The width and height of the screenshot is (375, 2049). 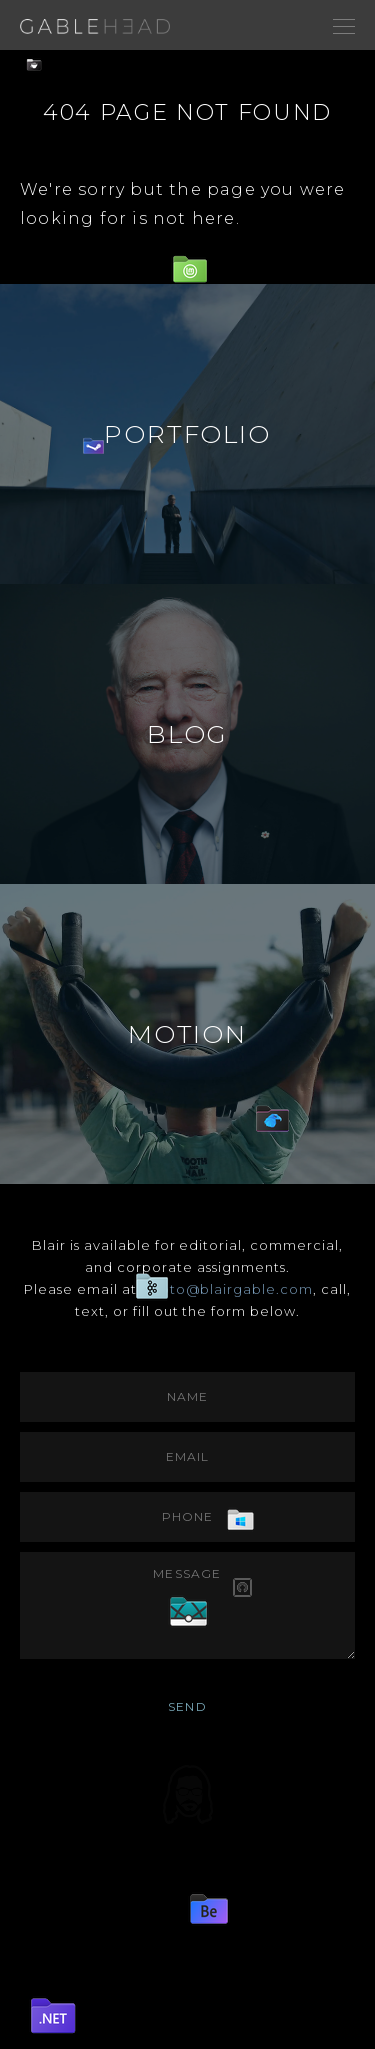 I want to click on open your Behance projects folder, so click(x=209, y=1910).